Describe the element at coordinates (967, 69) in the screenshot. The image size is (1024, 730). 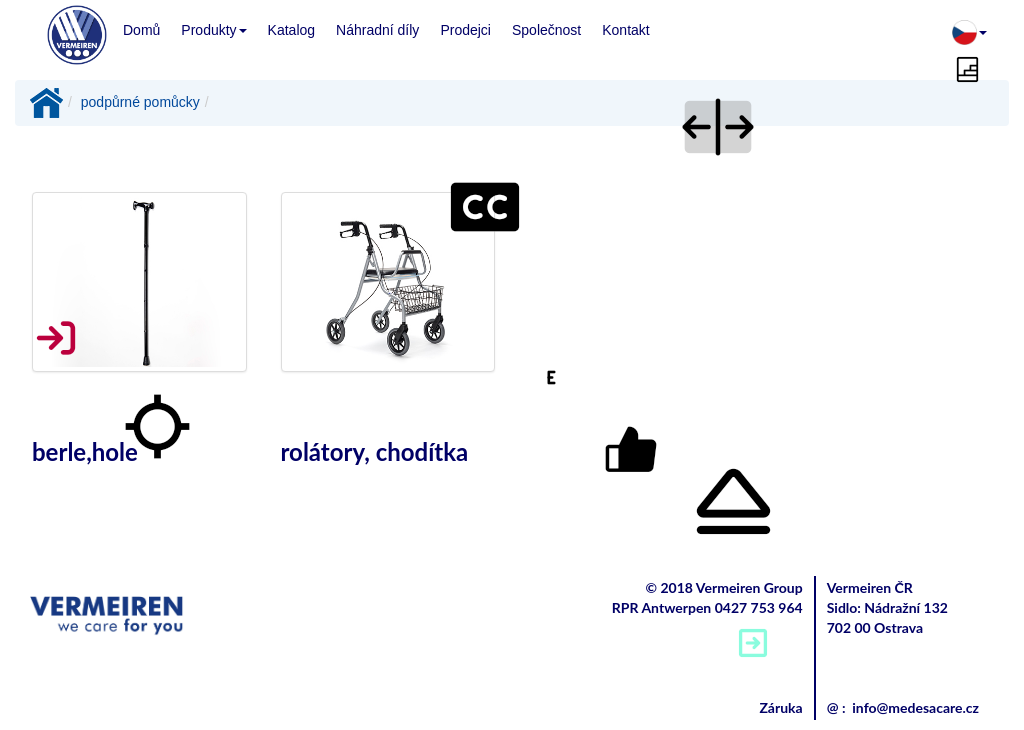
I see `access stairs or stairway directions` at that location.